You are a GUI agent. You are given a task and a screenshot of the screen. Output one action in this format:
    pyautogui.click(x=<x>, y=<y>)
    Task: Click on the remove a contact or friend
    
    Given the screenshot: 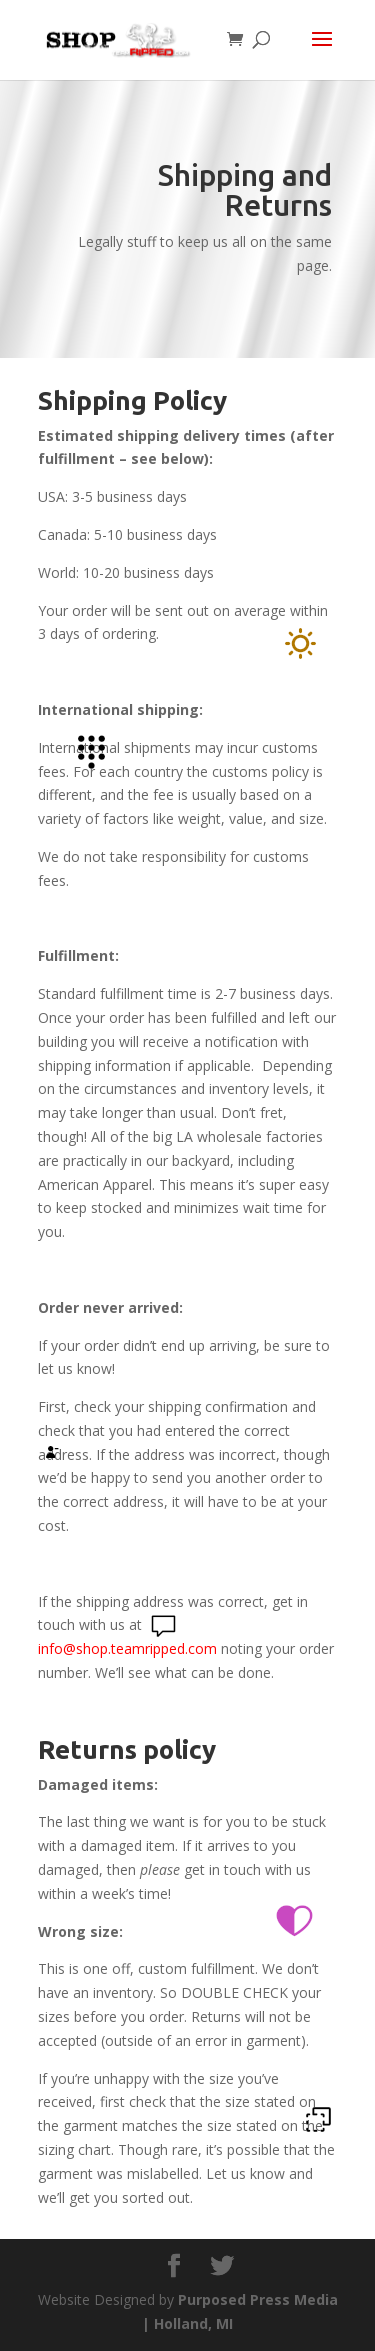 What is the action you would take?
    pyautogui.click(x=52, y=1452)
    